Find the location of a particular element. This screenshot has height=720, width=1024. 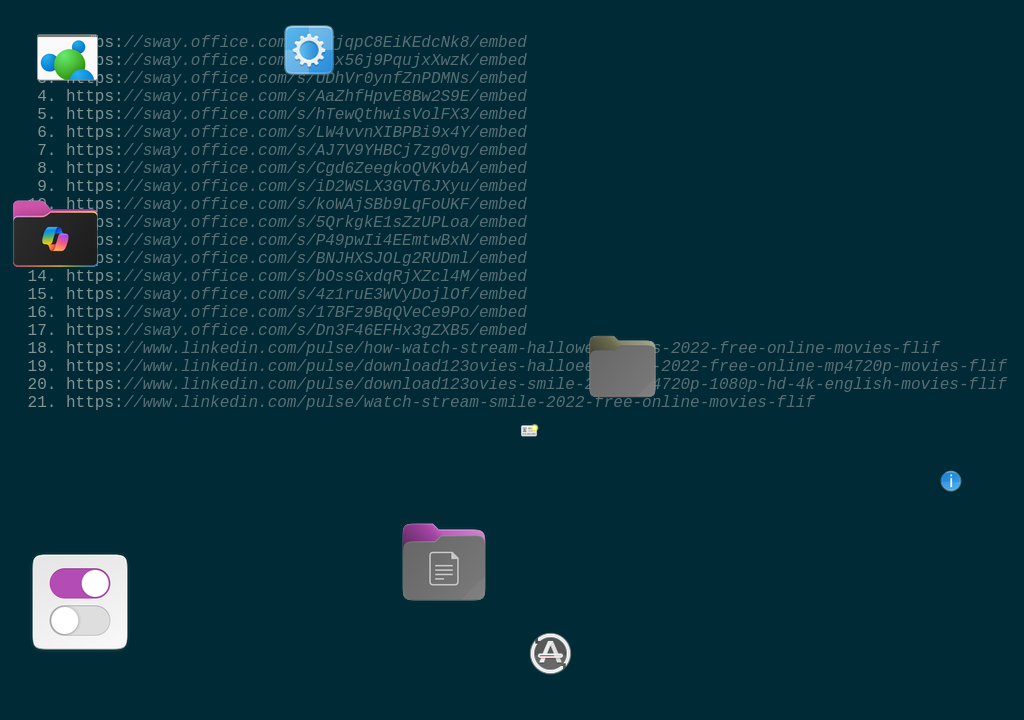

add a new contact is located at coordinates (529, 430).